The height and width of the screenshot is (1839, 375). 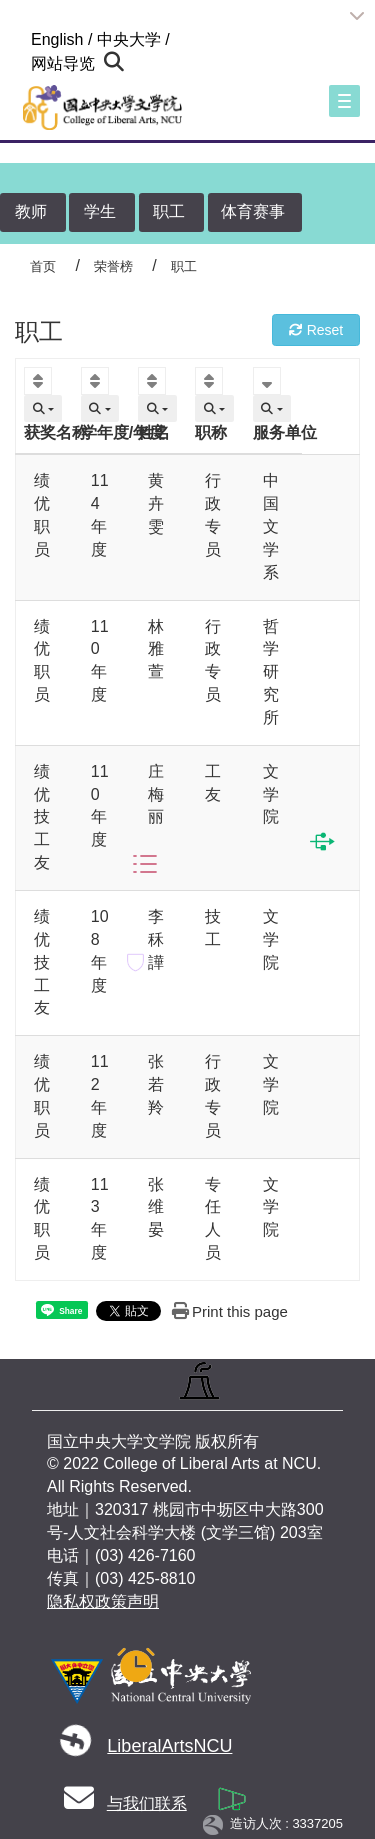 What do you see at coordinates (135, 961) in the screenshot?
I see `access security settings` at bounding box center [135, 961].